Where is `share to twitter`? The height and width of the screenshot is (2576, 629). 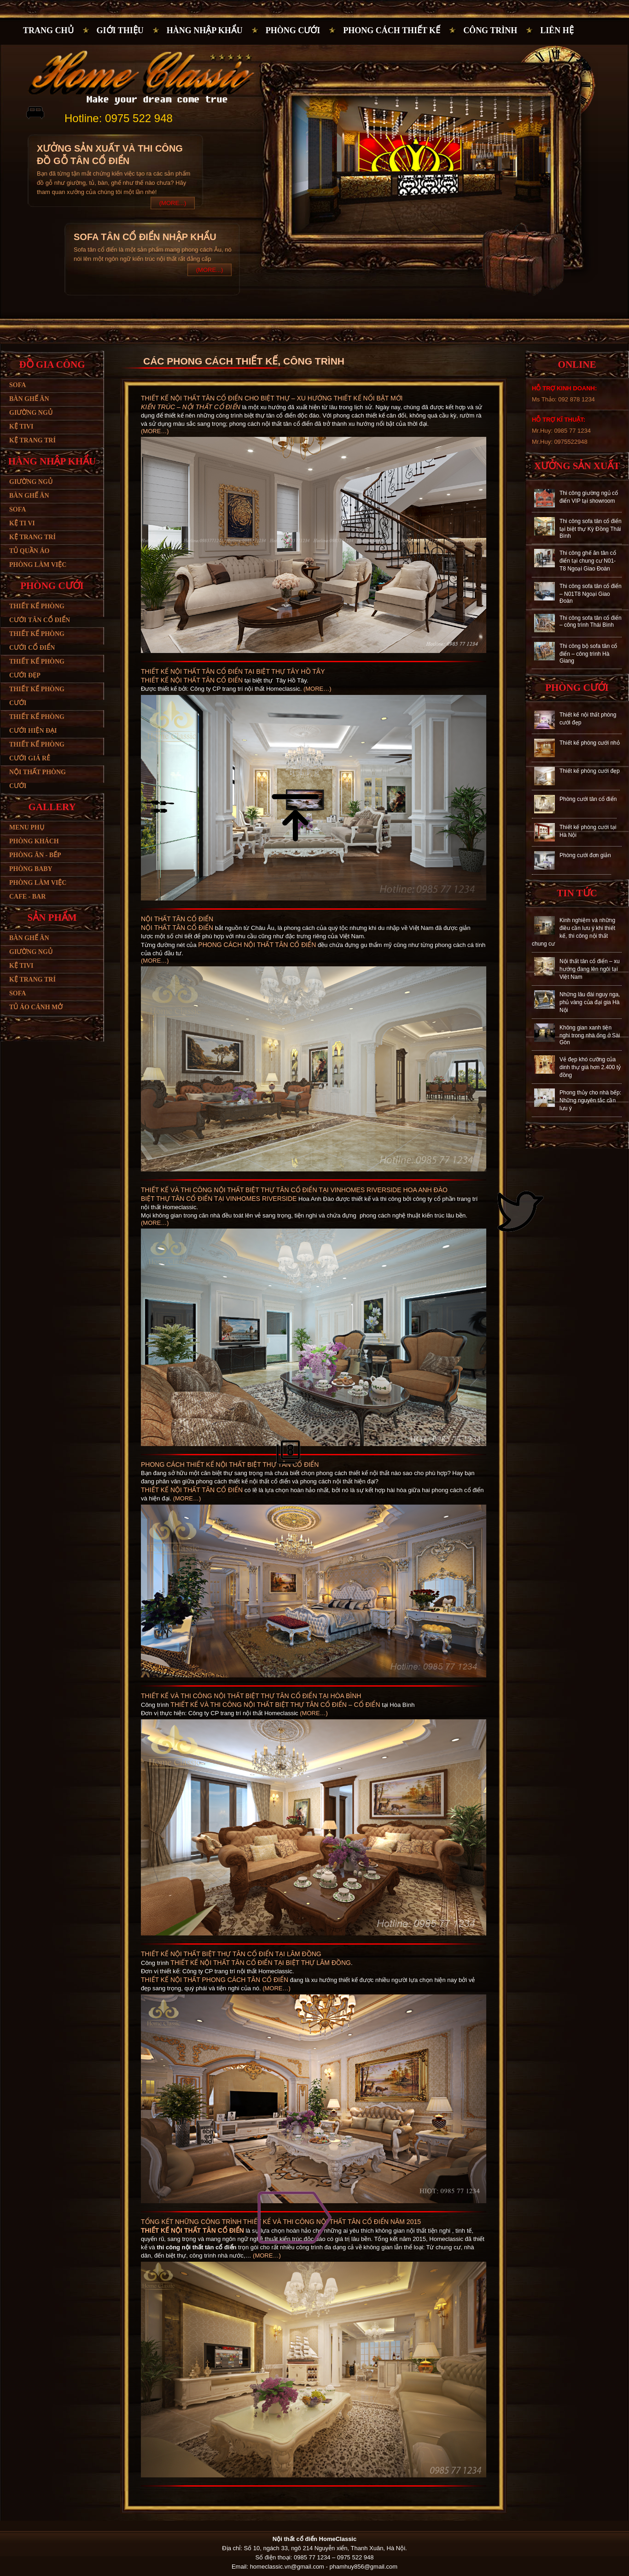
share to twitter is located at coordinates (518, 1210).